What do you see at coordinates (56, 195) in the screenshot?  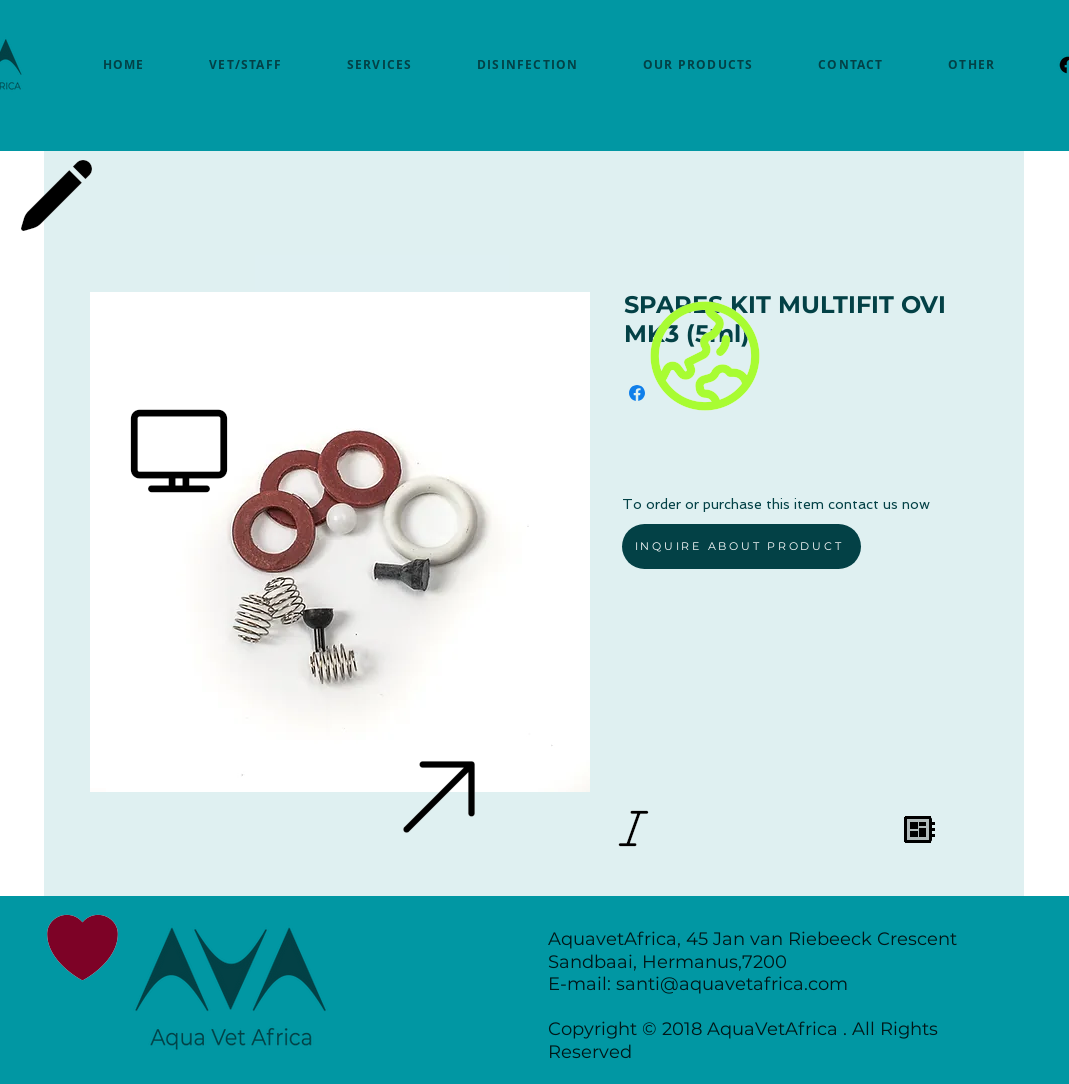 I see `edit content or text` at bounding box center [56, 195].